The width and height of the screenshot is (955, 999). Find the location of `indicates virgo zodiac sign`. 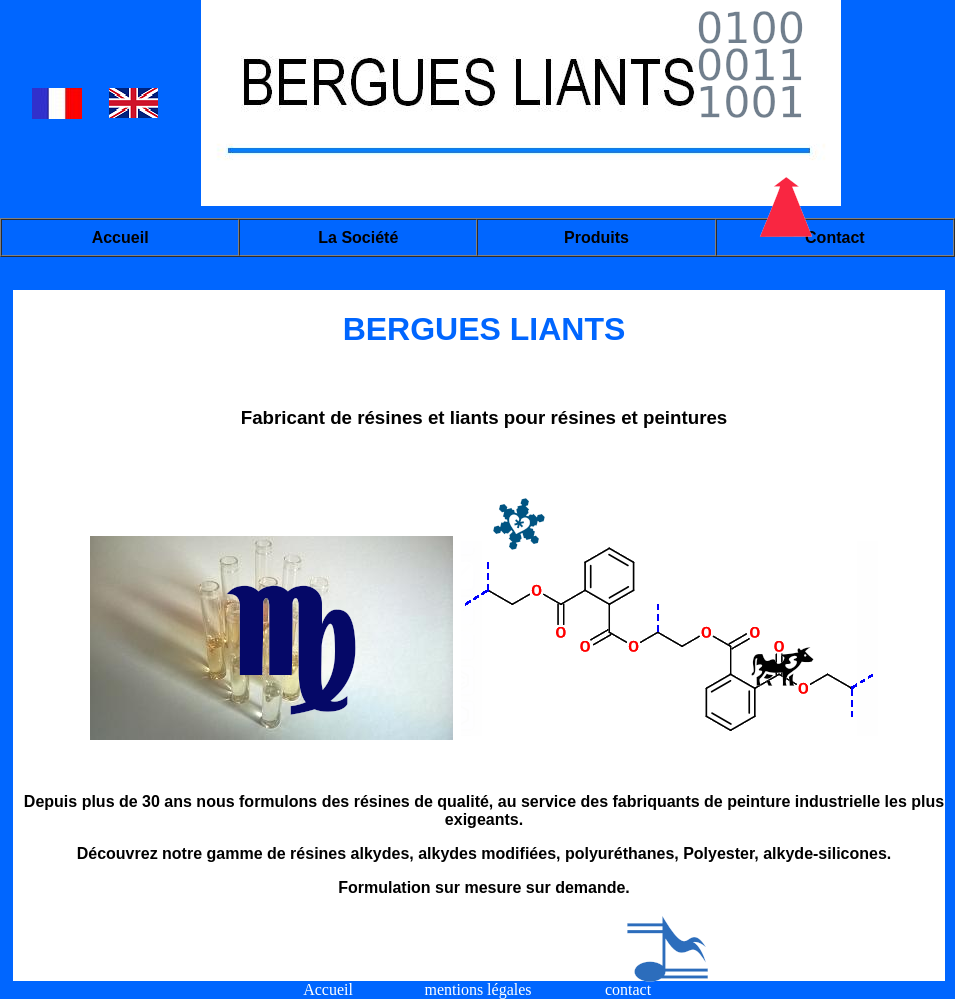

indicates virgo zodiac sign is located at coordinates (291, 650).